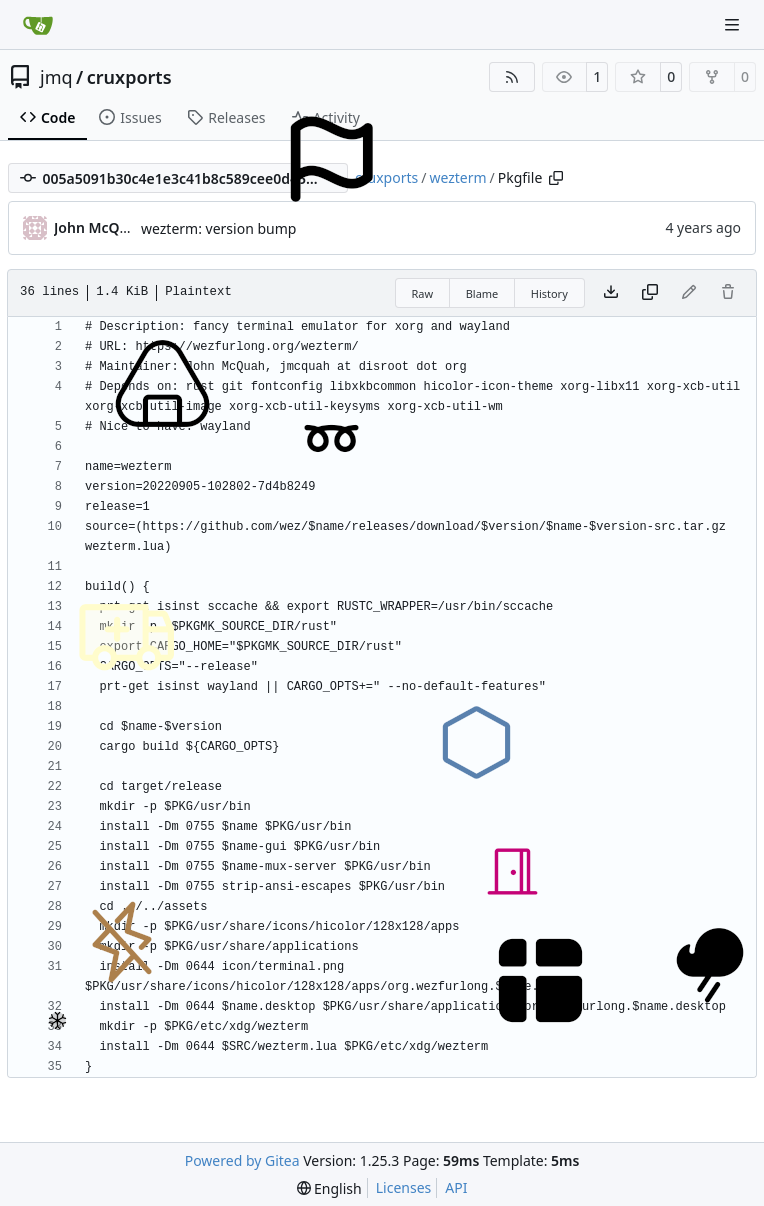  I want to click on flag or mark an item for follow-up, so click(328, 157).